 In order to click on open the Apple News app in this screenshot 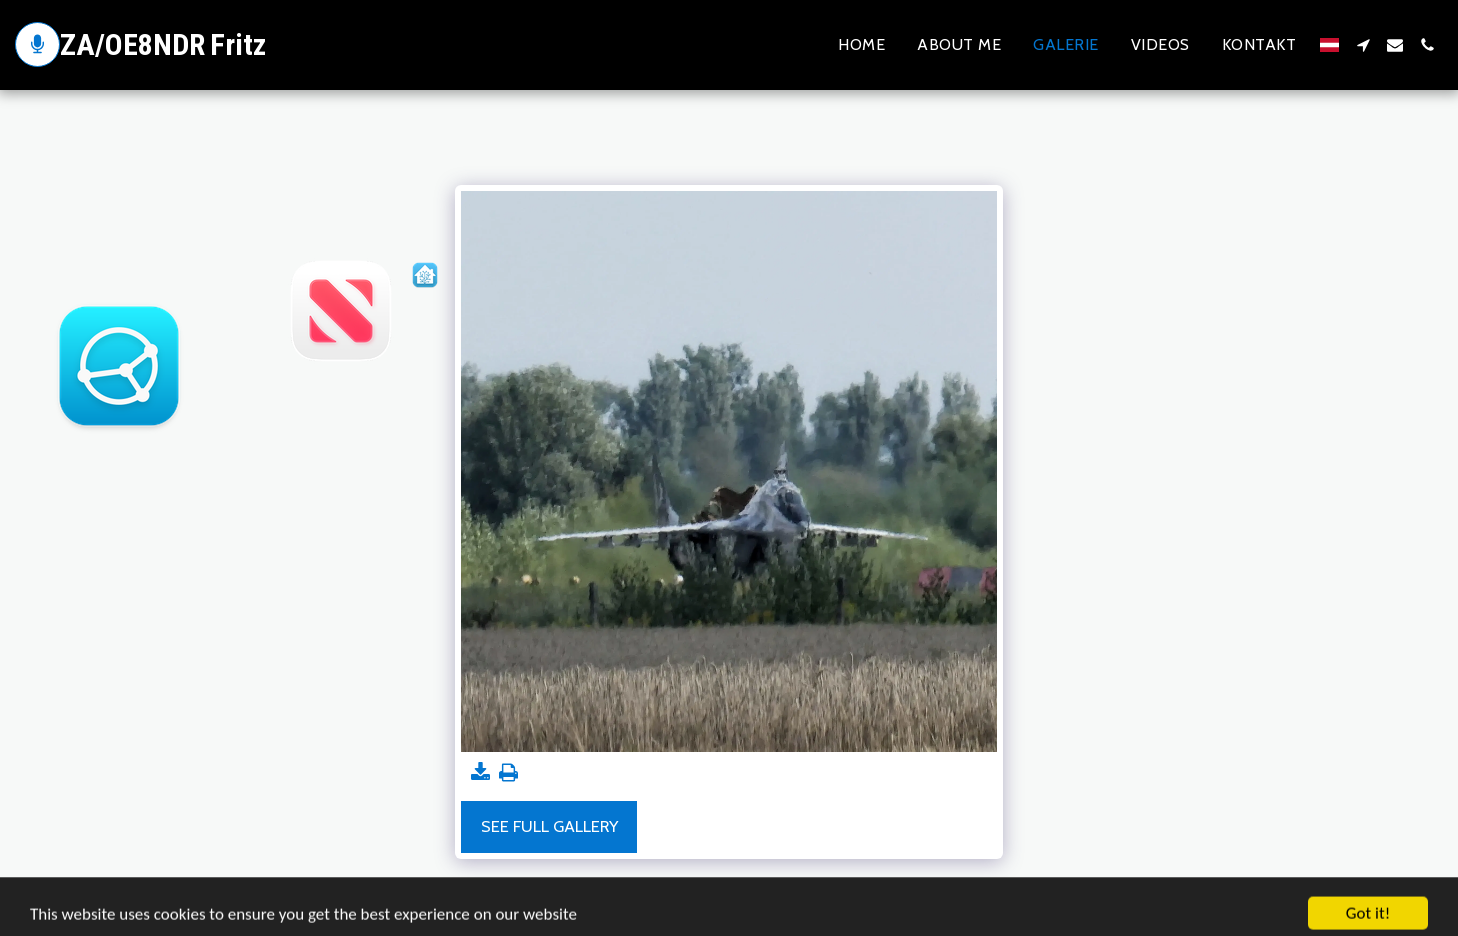, I will do `click(341, 311)`.